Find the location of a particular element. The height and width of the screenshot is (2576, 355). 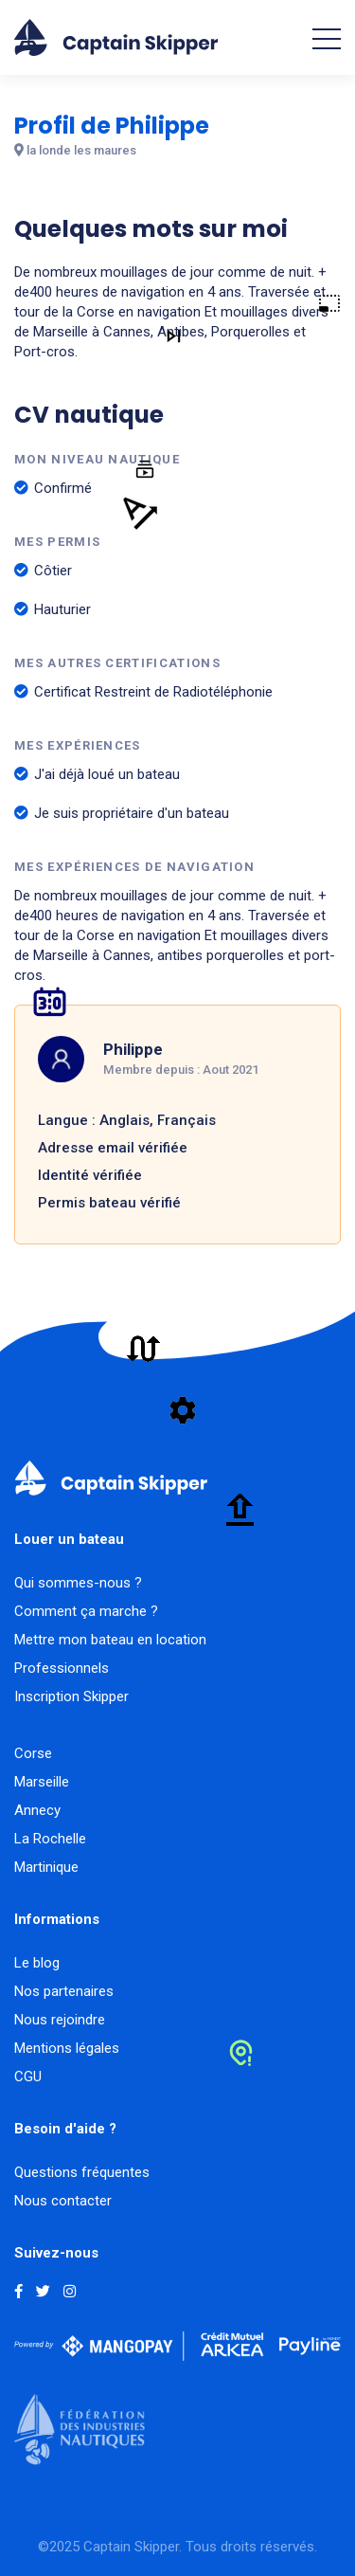

skip to the next track or media item is located at coordinates (173, 336).